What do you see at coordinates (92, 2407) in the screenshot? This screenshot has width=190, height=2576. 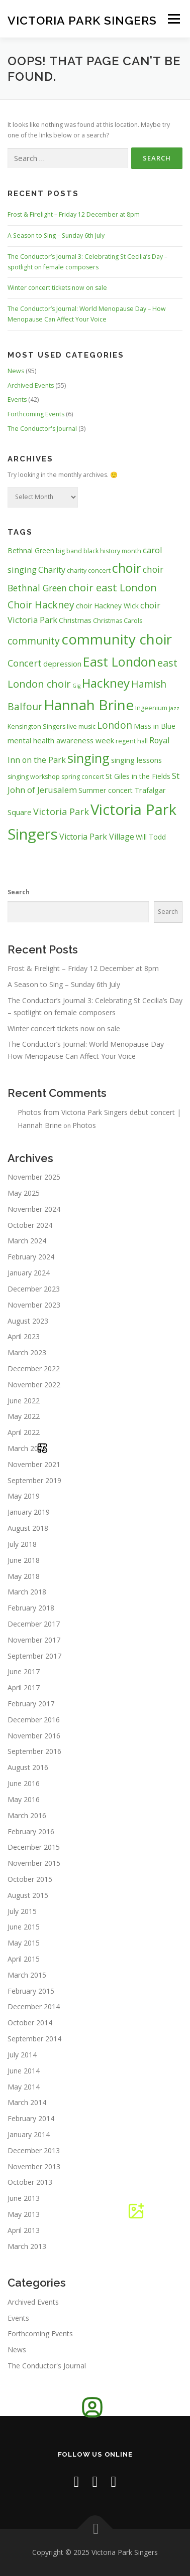 I see `view user profile` at bounding box center [92, 2407].